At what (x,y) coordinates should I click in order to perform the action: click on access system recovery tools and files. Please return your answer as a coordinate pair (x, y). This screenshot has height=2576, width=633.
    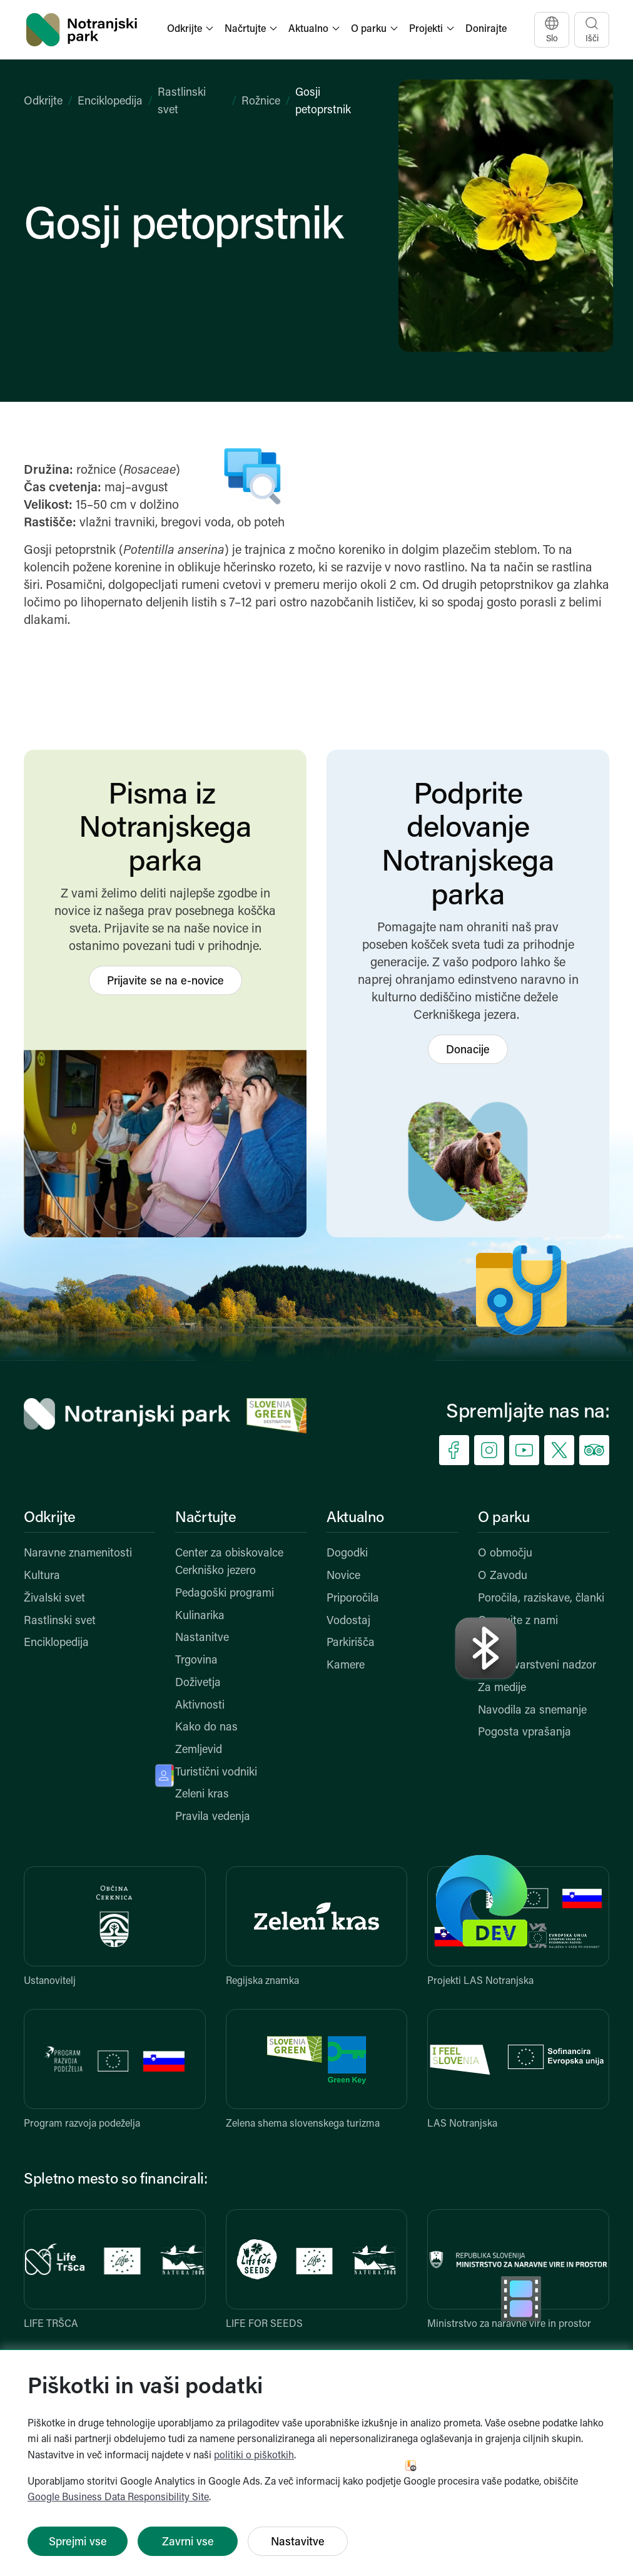
    Looking at the image, I should click on (521, 1291).